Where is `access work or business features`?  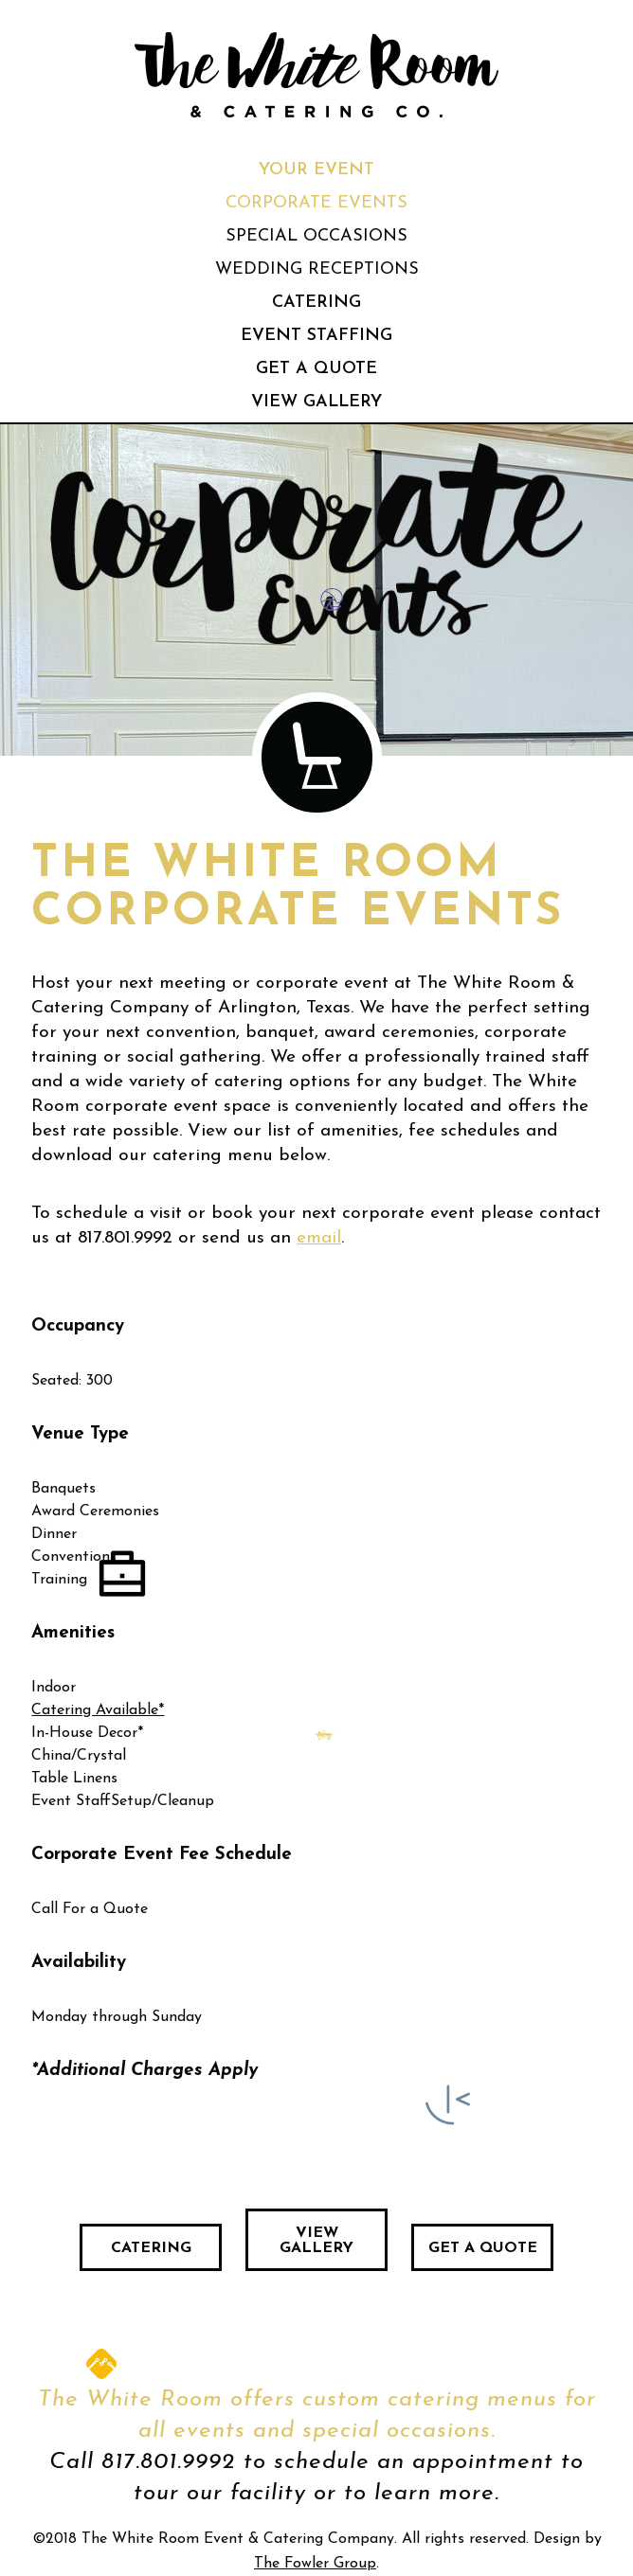 access work or business features is located at coordinates (122, 1576).